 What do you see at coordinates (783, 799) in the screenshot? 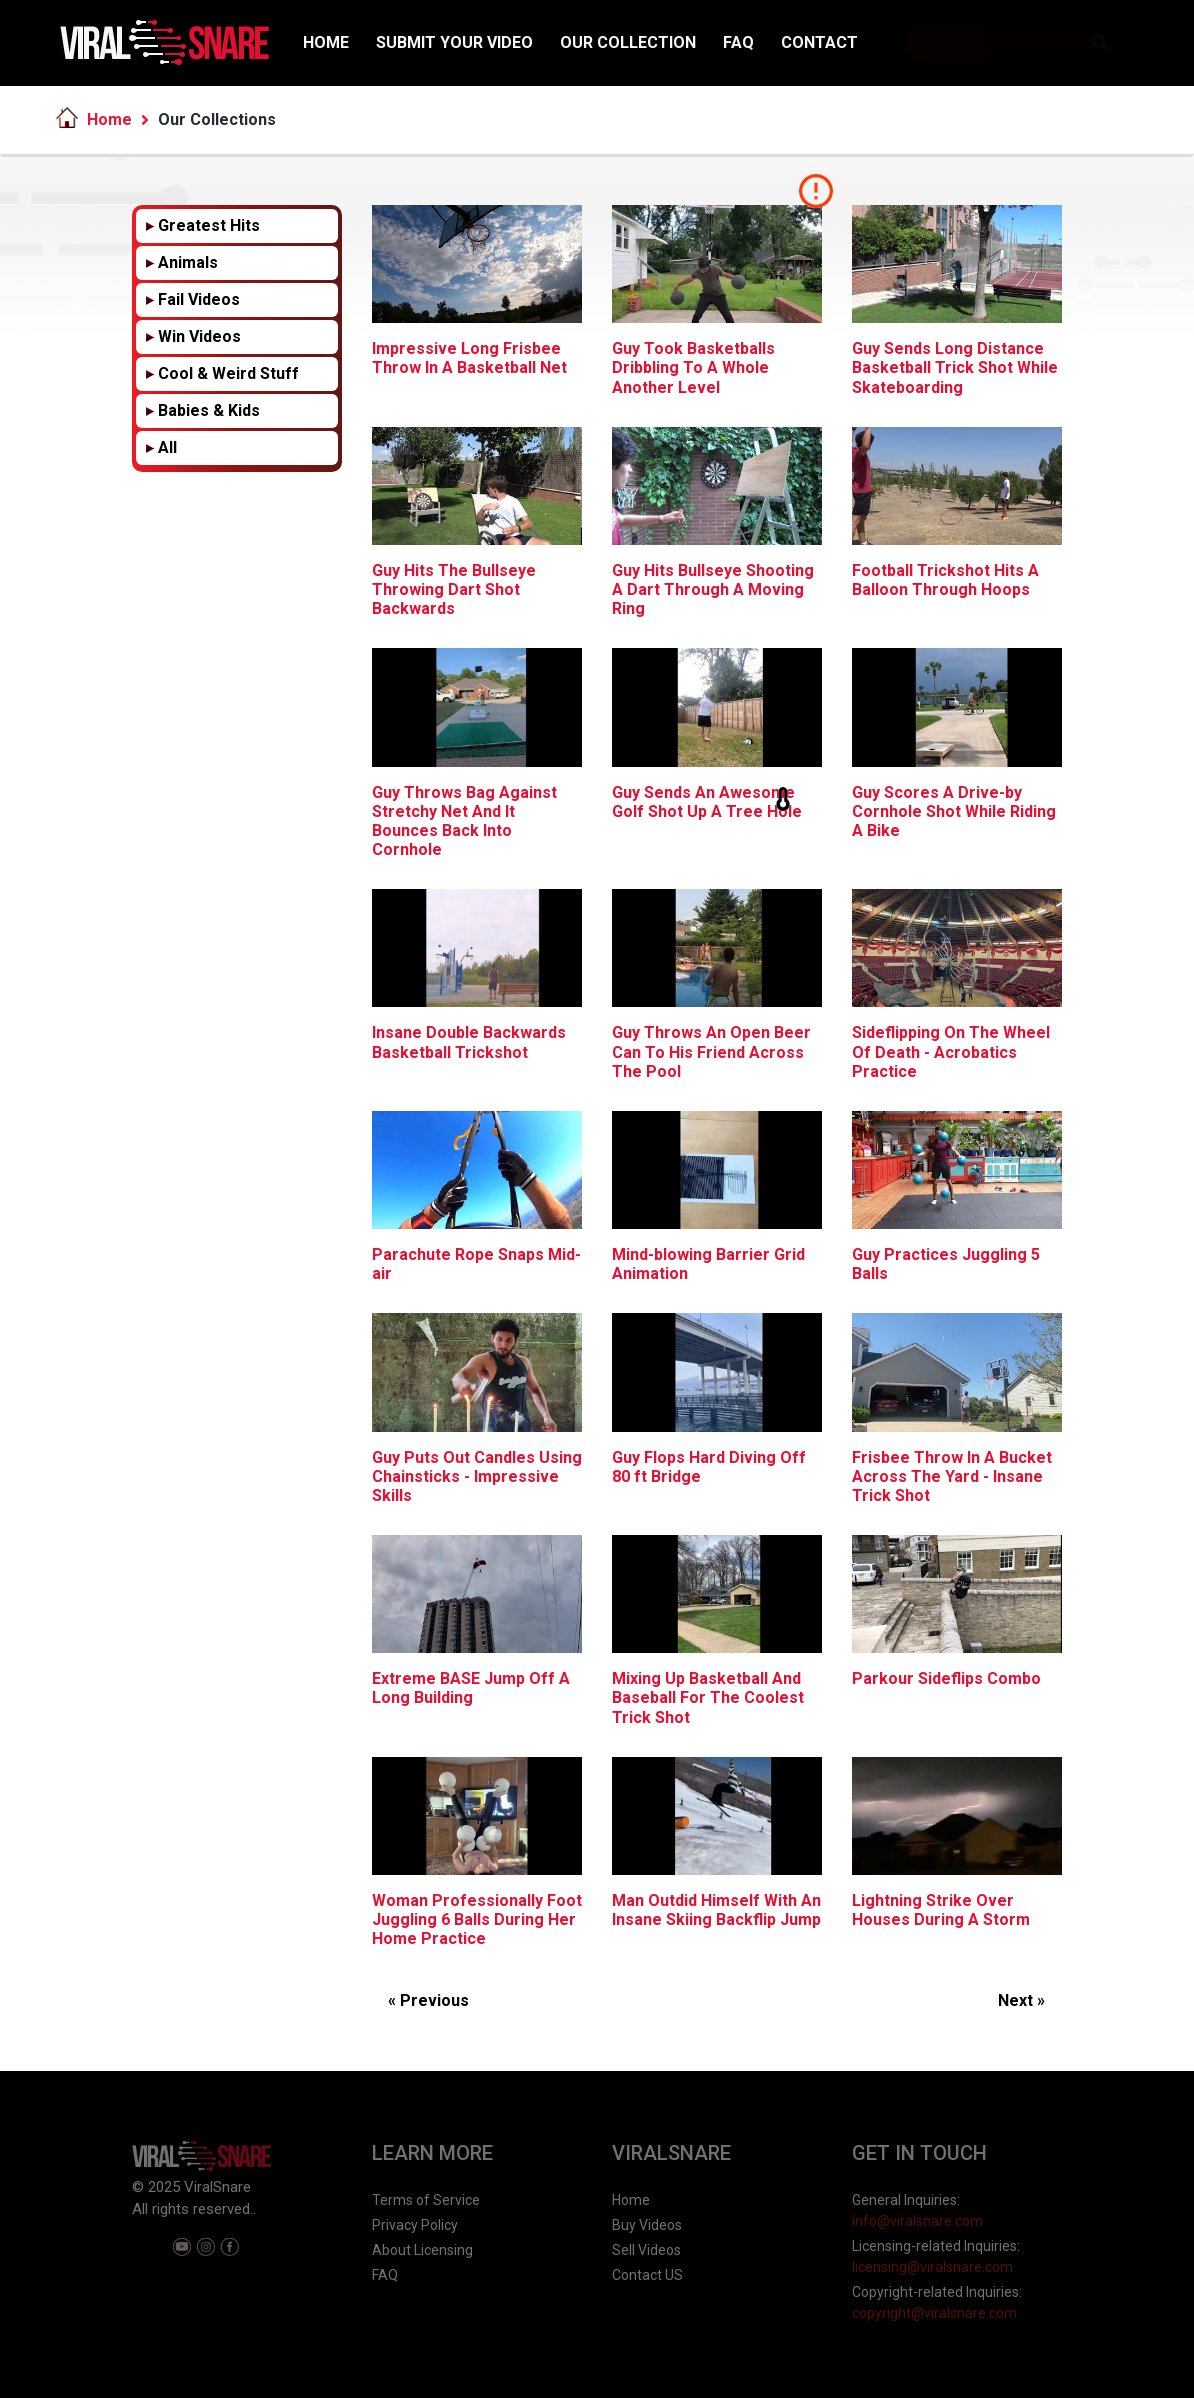
I see `indicates maximum temperature level` at bounding box center [783, 799].